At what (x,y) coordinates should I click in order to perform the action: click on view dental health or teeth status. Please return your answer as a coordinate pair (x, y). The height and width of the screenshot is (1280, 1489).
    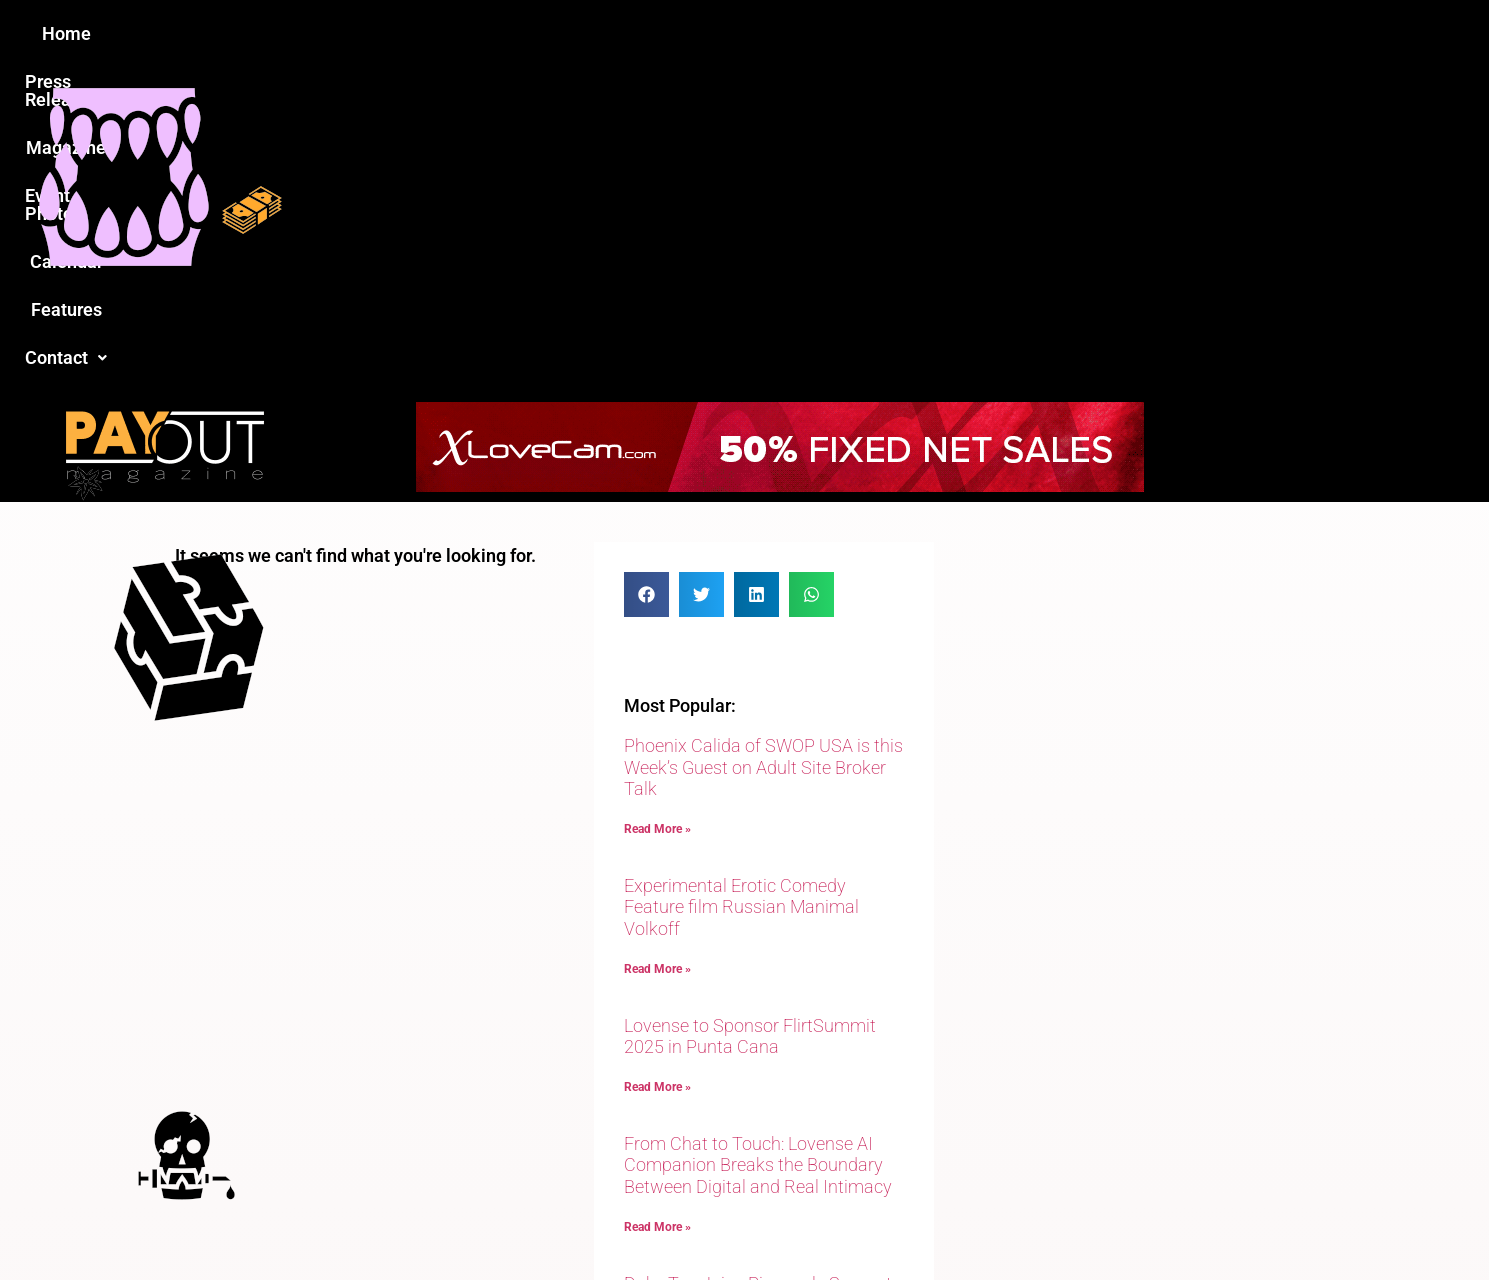
    Looking at the image, I should click on (124, 177).